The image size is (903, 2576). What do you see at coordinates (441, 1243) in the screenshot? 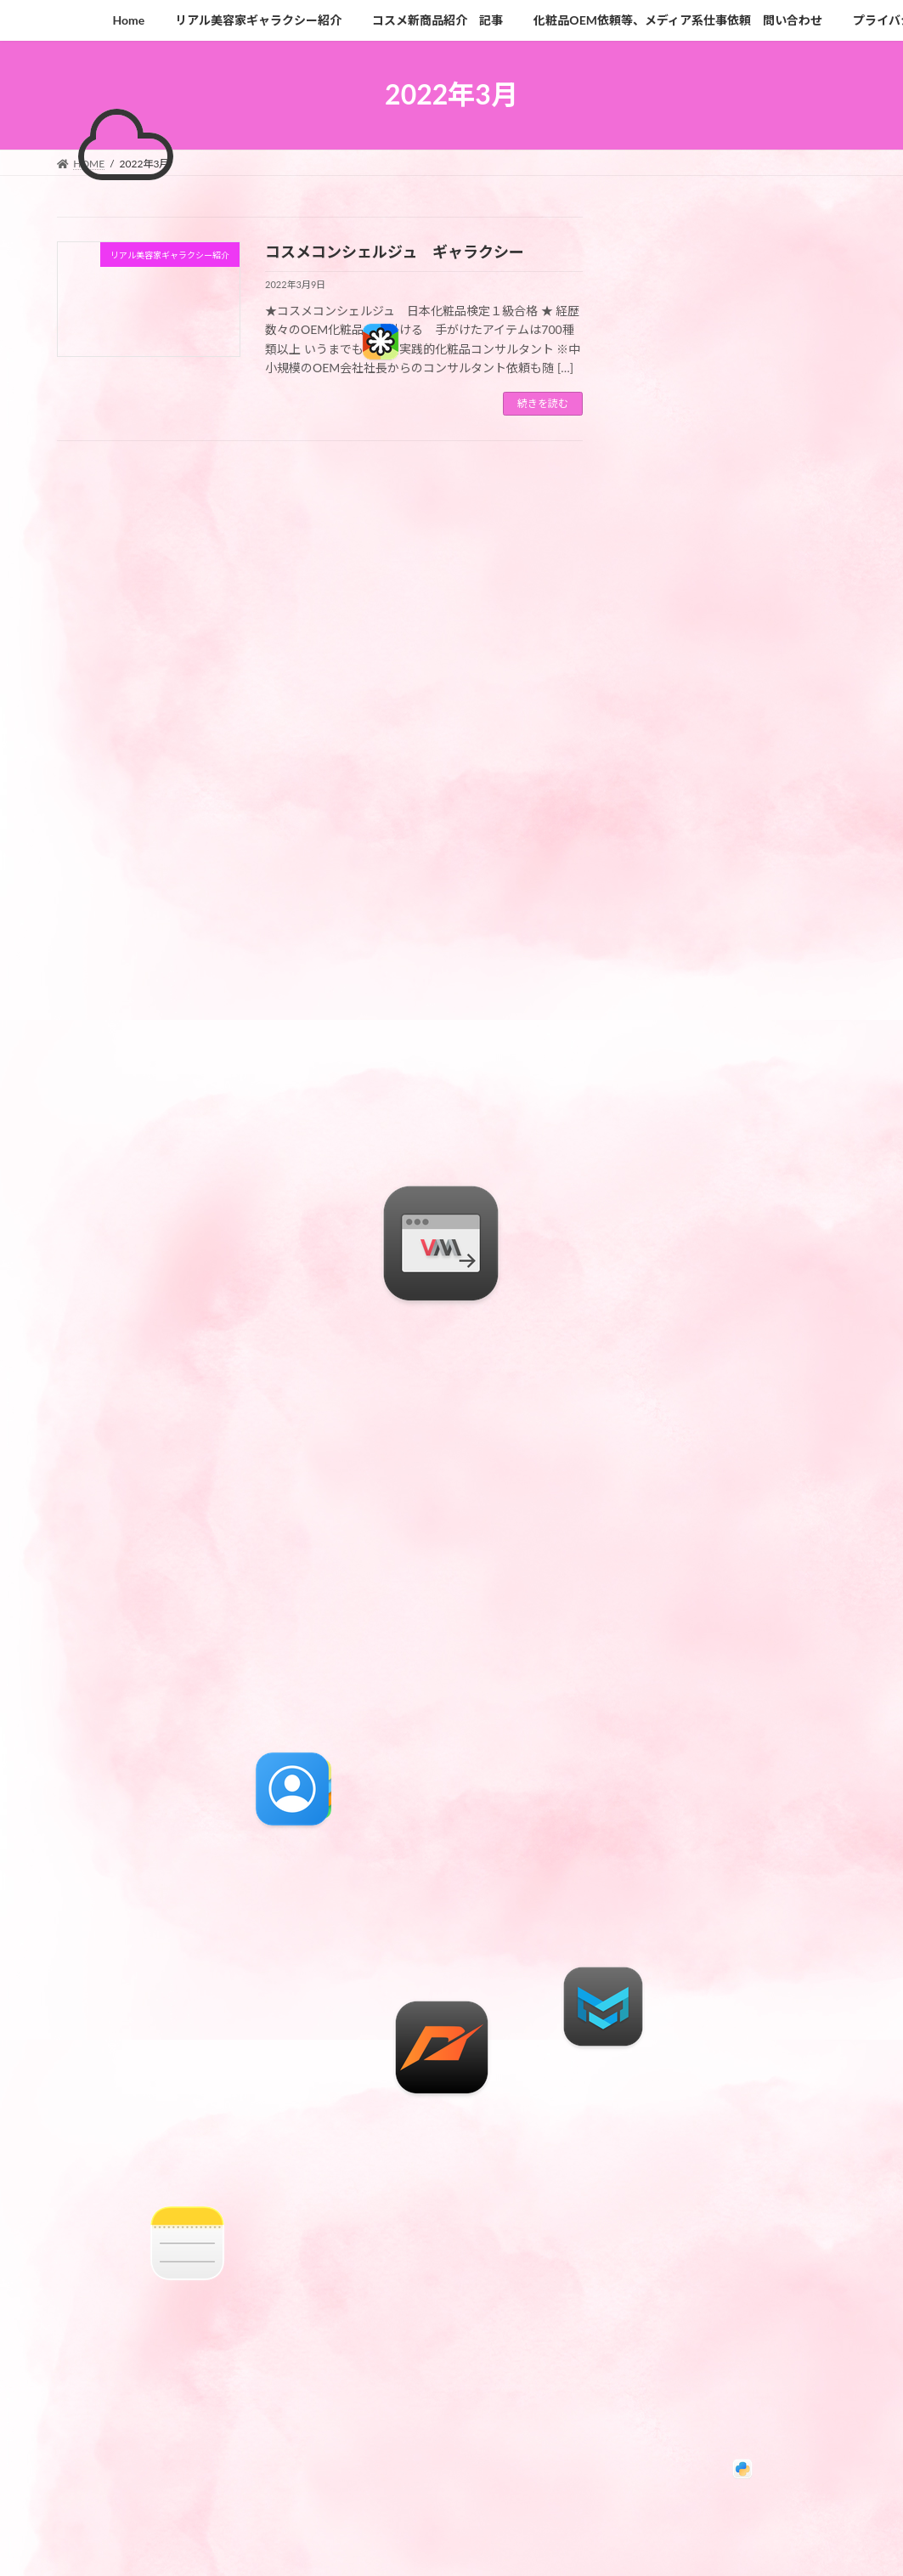
I see `access virtual machine migration settings` at bounding box center [441, 1243].